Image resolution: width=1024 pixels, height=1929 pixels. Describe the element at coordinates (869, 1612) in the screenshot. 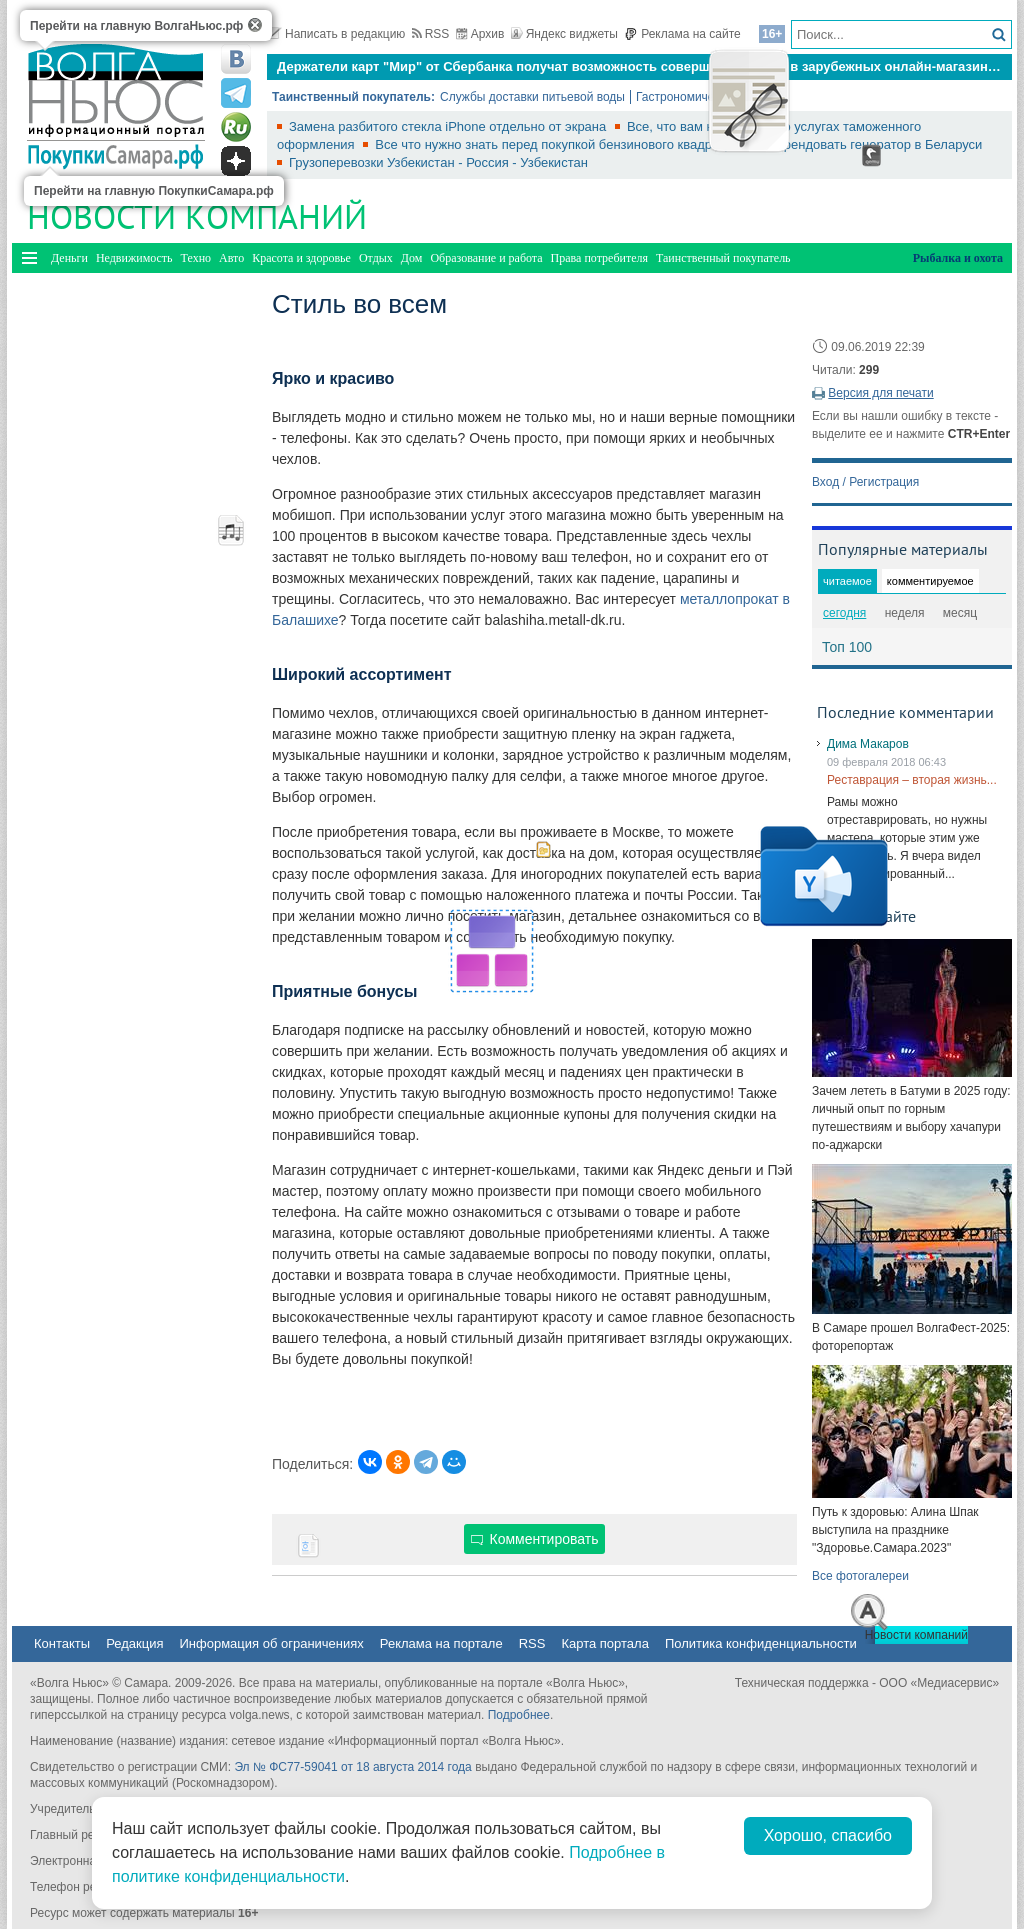

I see `search for text within a document` at that location.